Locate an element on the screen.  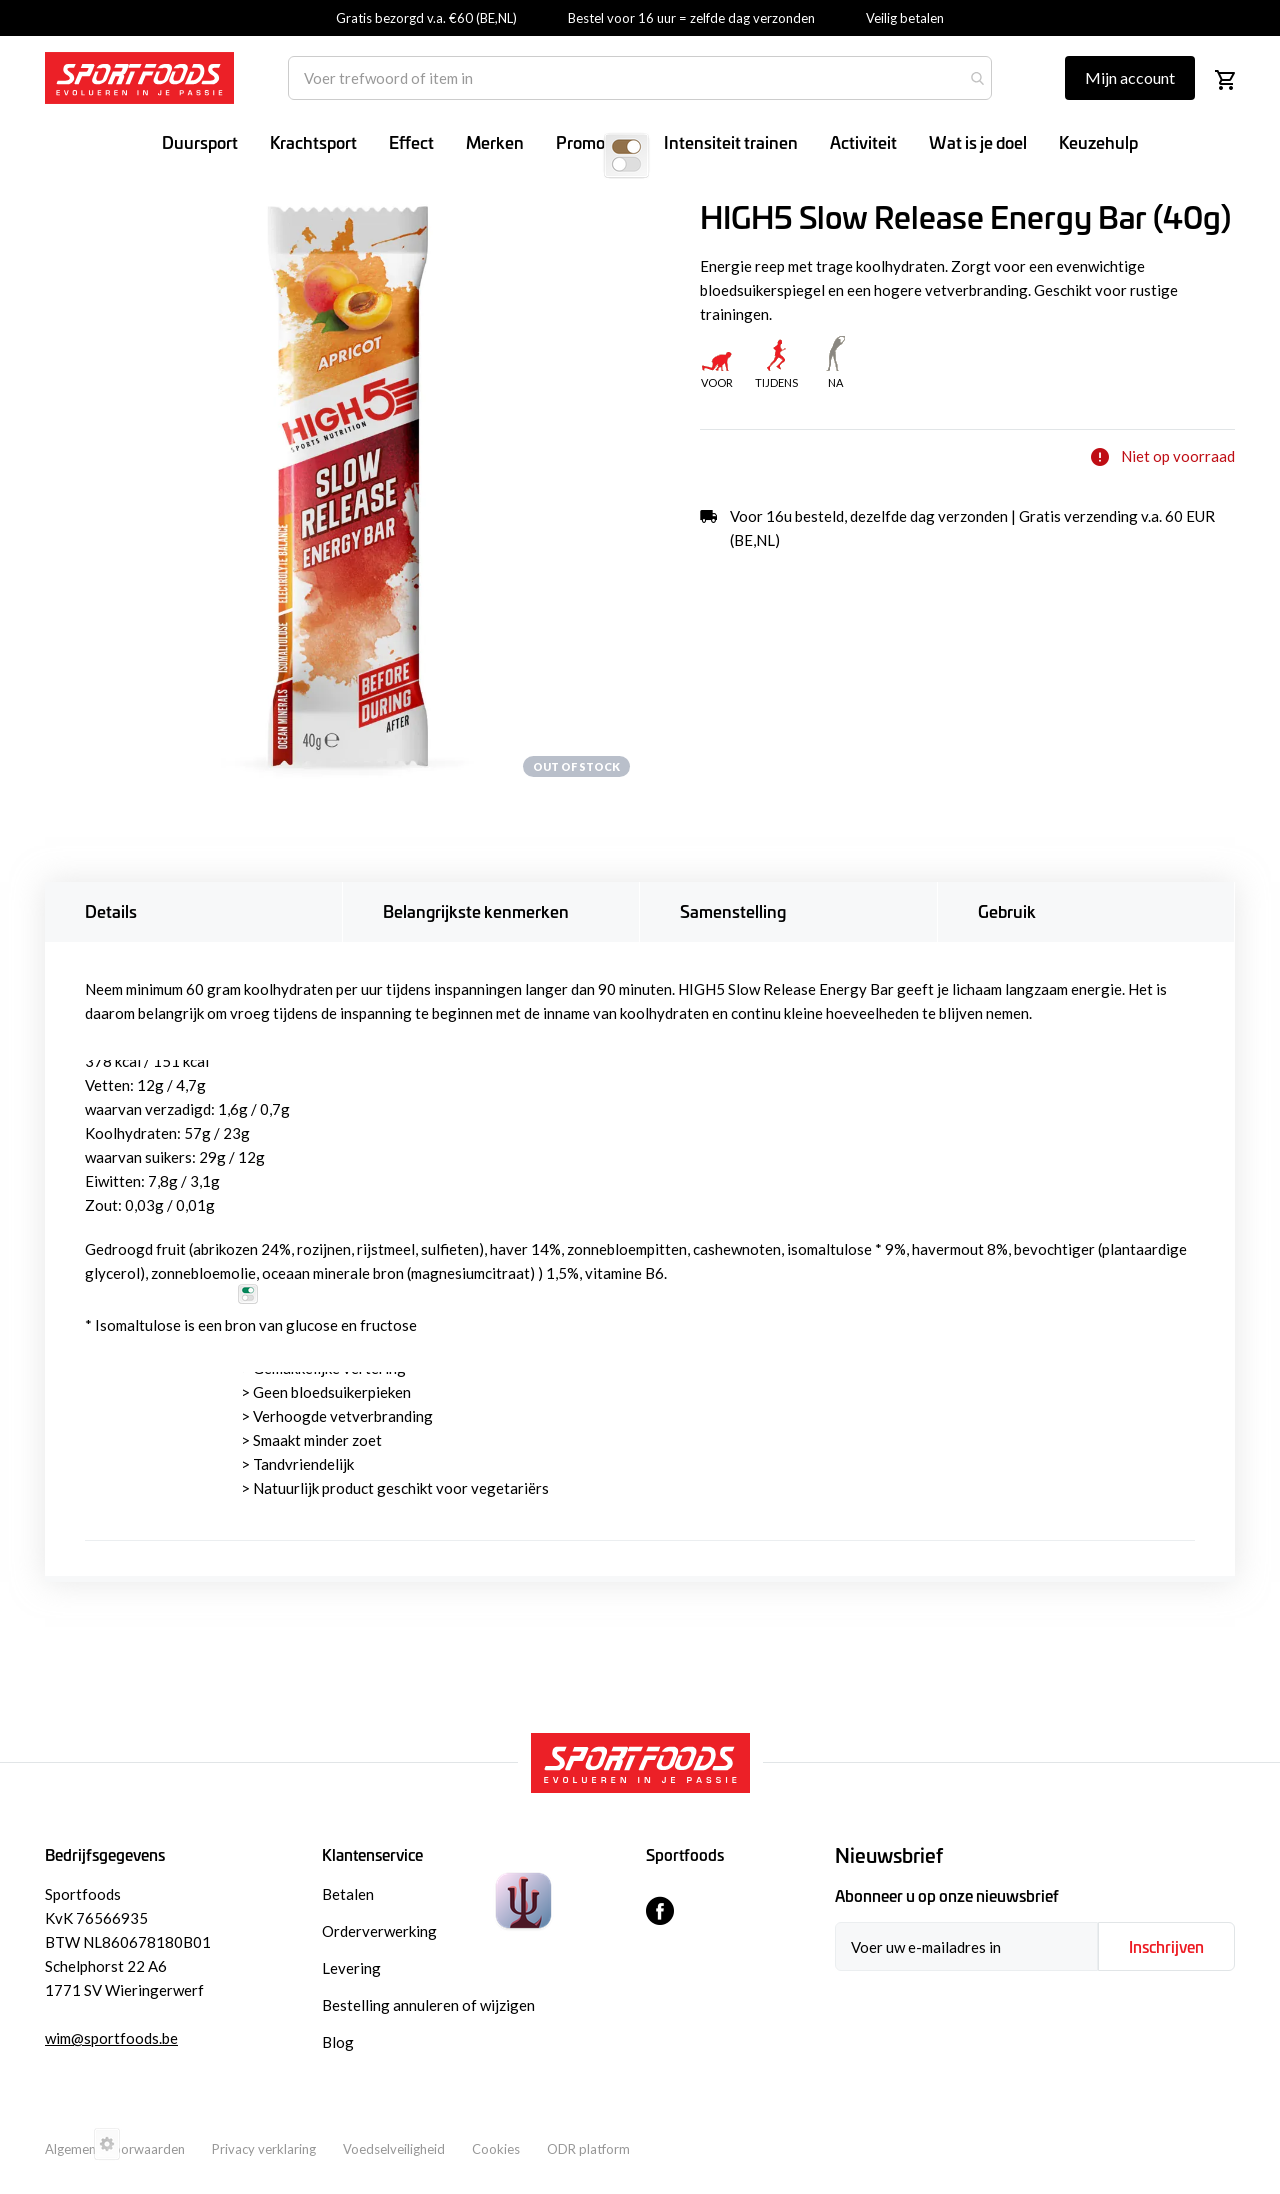
a desktop application shortcut file is located at coordinates (107, 2144).